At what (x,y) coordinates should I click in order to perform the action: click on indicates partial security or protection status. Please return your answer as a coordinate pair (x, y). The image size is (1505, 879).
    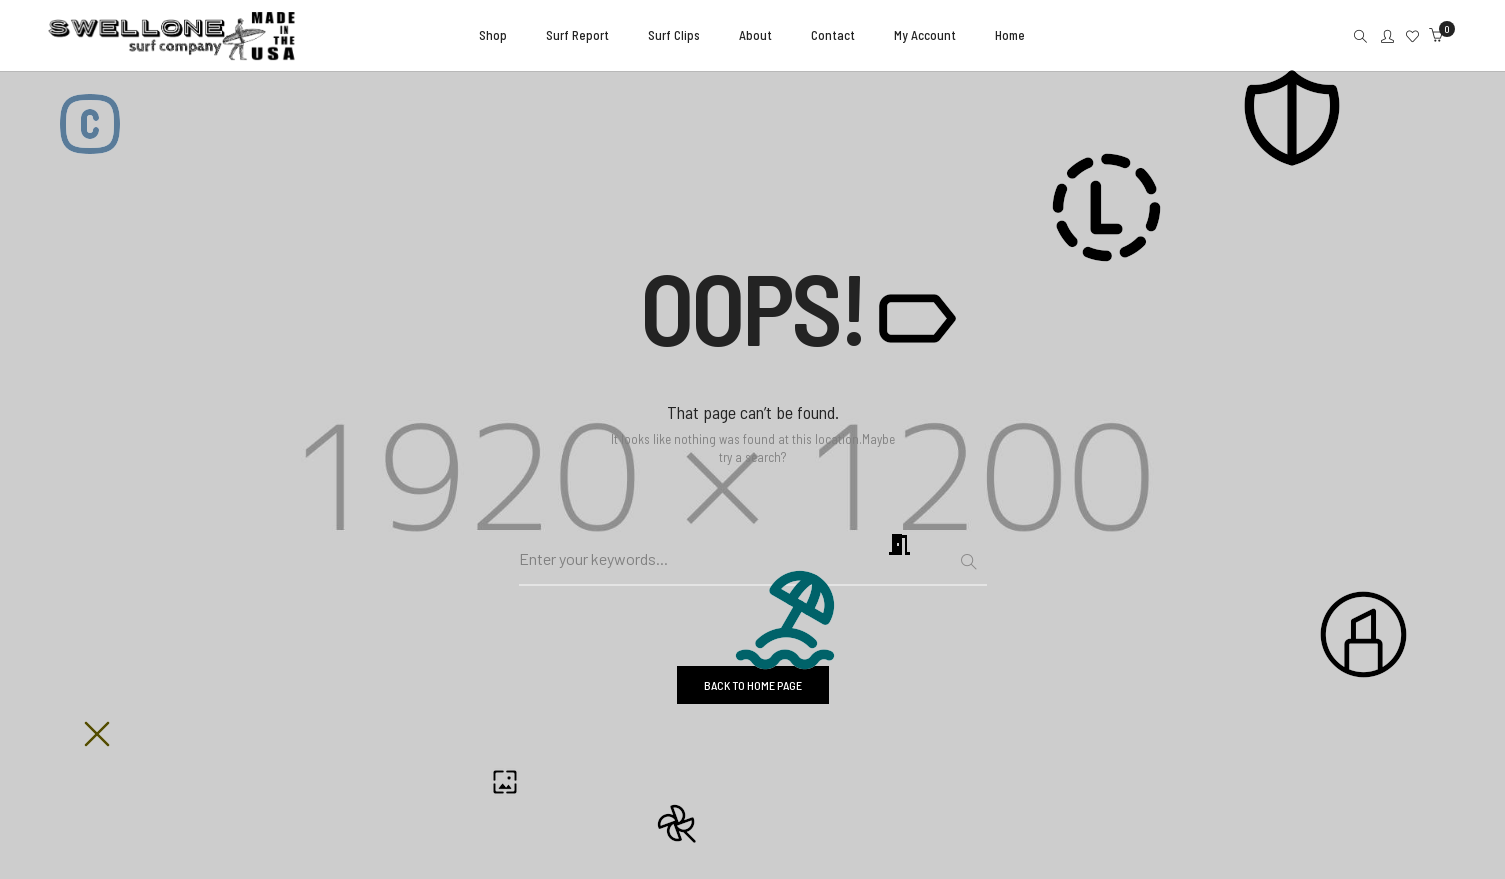
    Looking at the image, I should click on (1292, 118).